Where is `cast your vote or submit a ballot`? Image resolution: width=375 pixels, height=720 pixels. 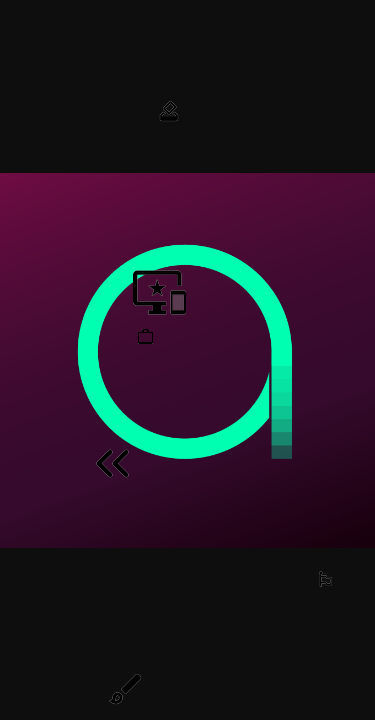
cast your vote or submit a ballot is located at coordinates (169, 111).